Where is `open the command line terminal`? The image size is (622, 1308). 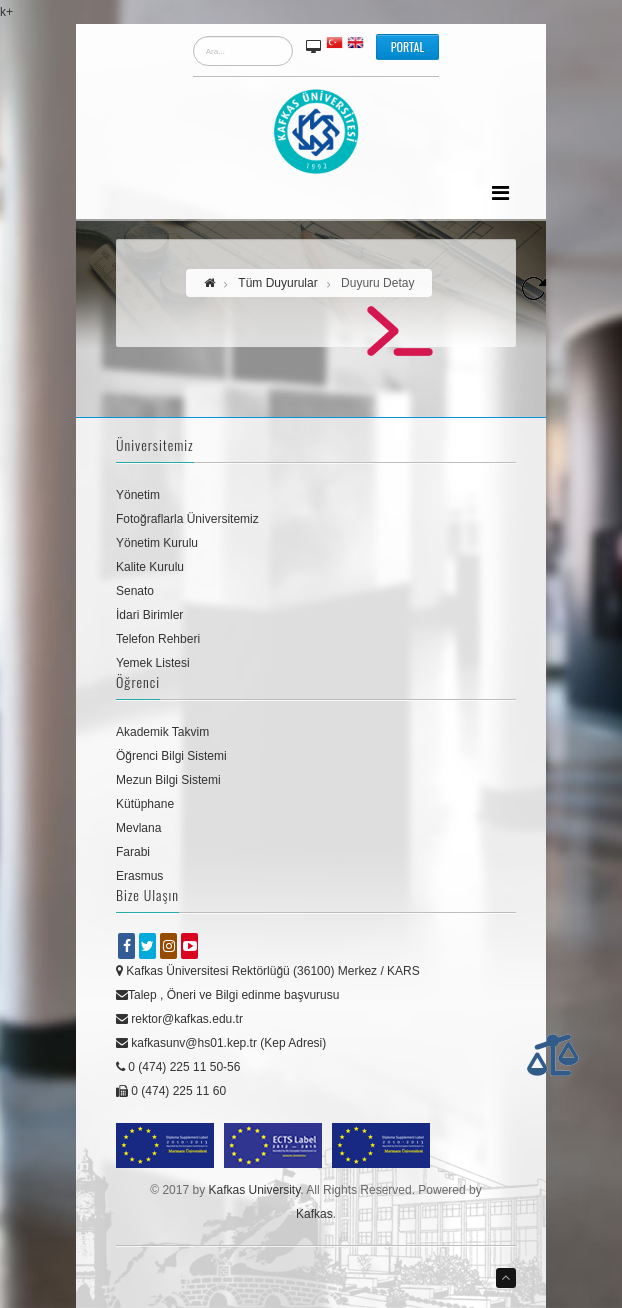 open the command line terminal is located at coordinates (400, 331).